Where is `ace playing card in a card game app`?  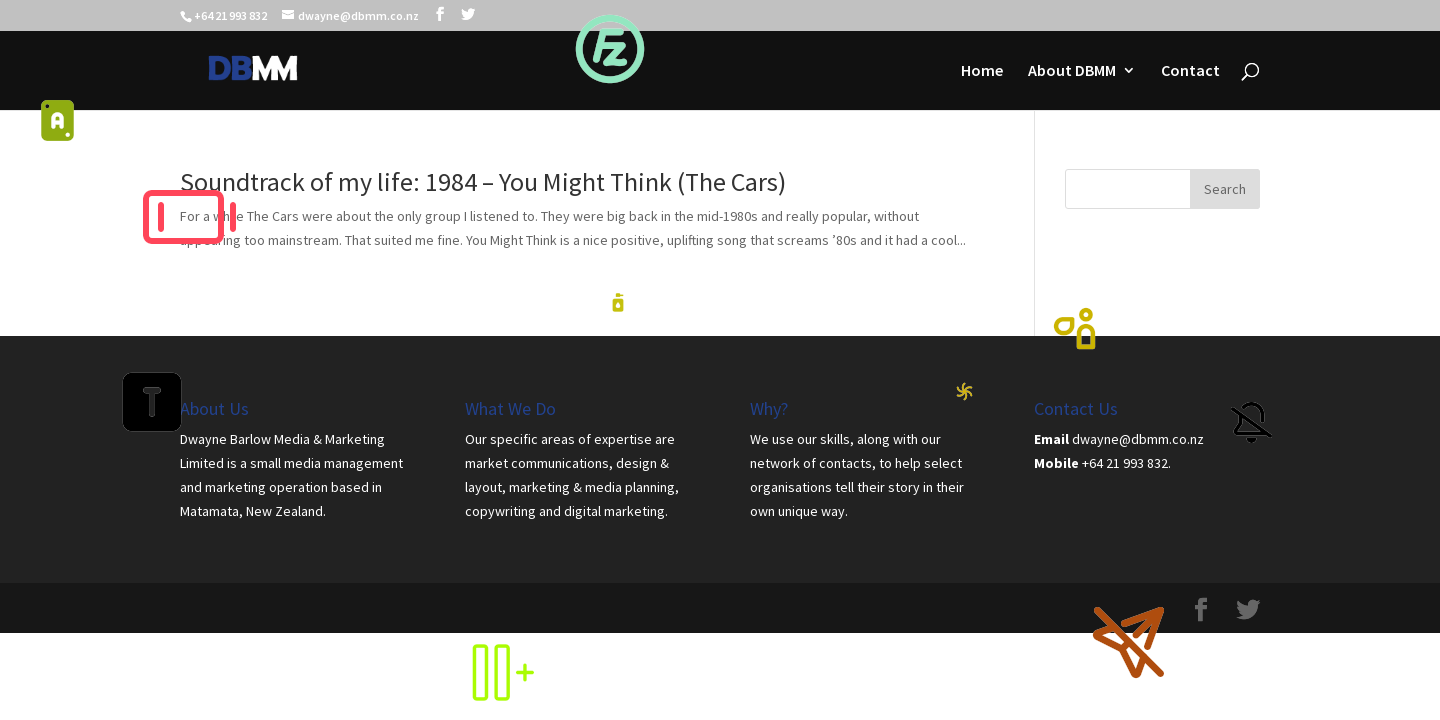 ace playing card in a card game app is located at coordinates (57, 120).